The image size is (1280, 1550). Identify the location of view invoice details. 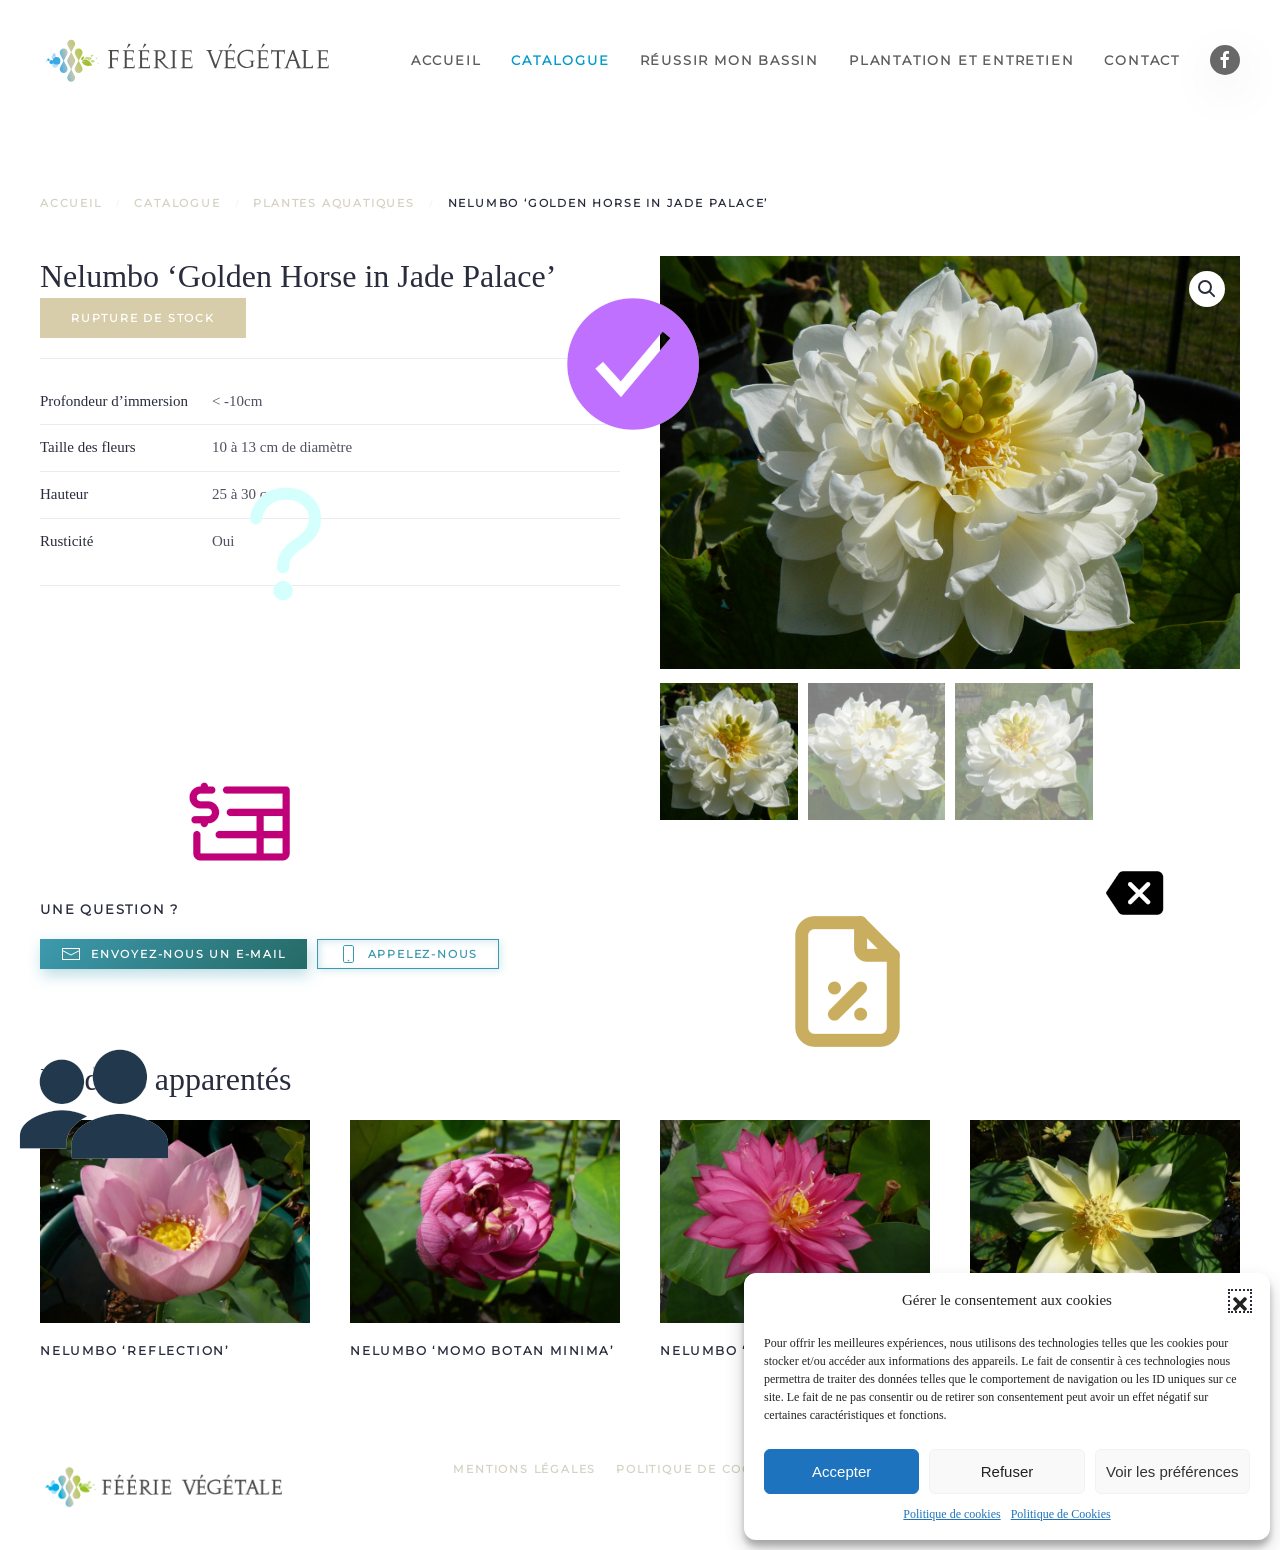
(241, 823).